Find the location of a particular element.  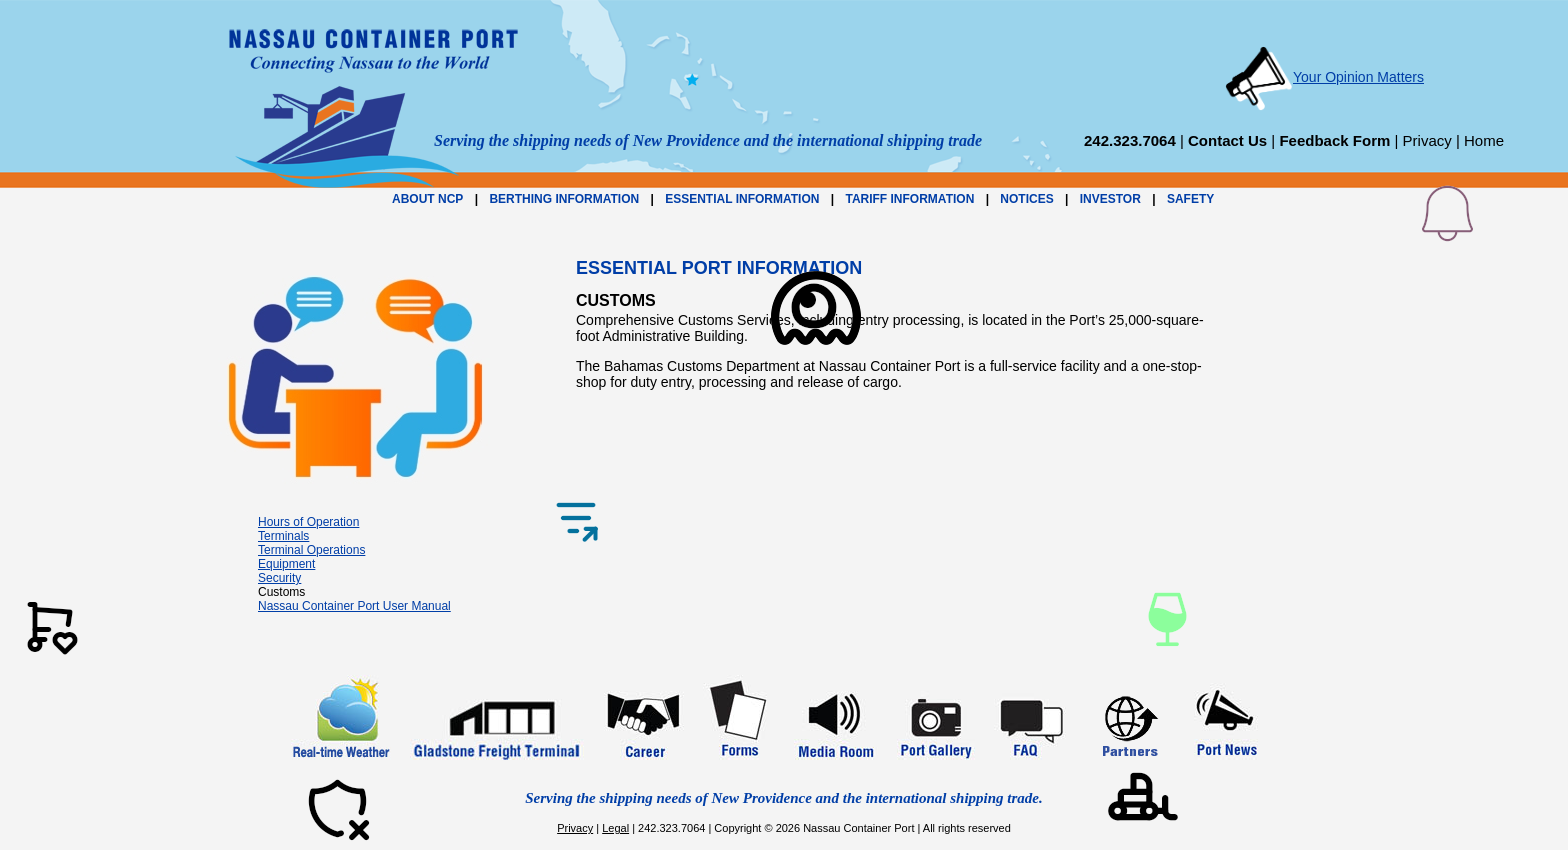

construction or earthwork services is located at coordinates (1143, 795).